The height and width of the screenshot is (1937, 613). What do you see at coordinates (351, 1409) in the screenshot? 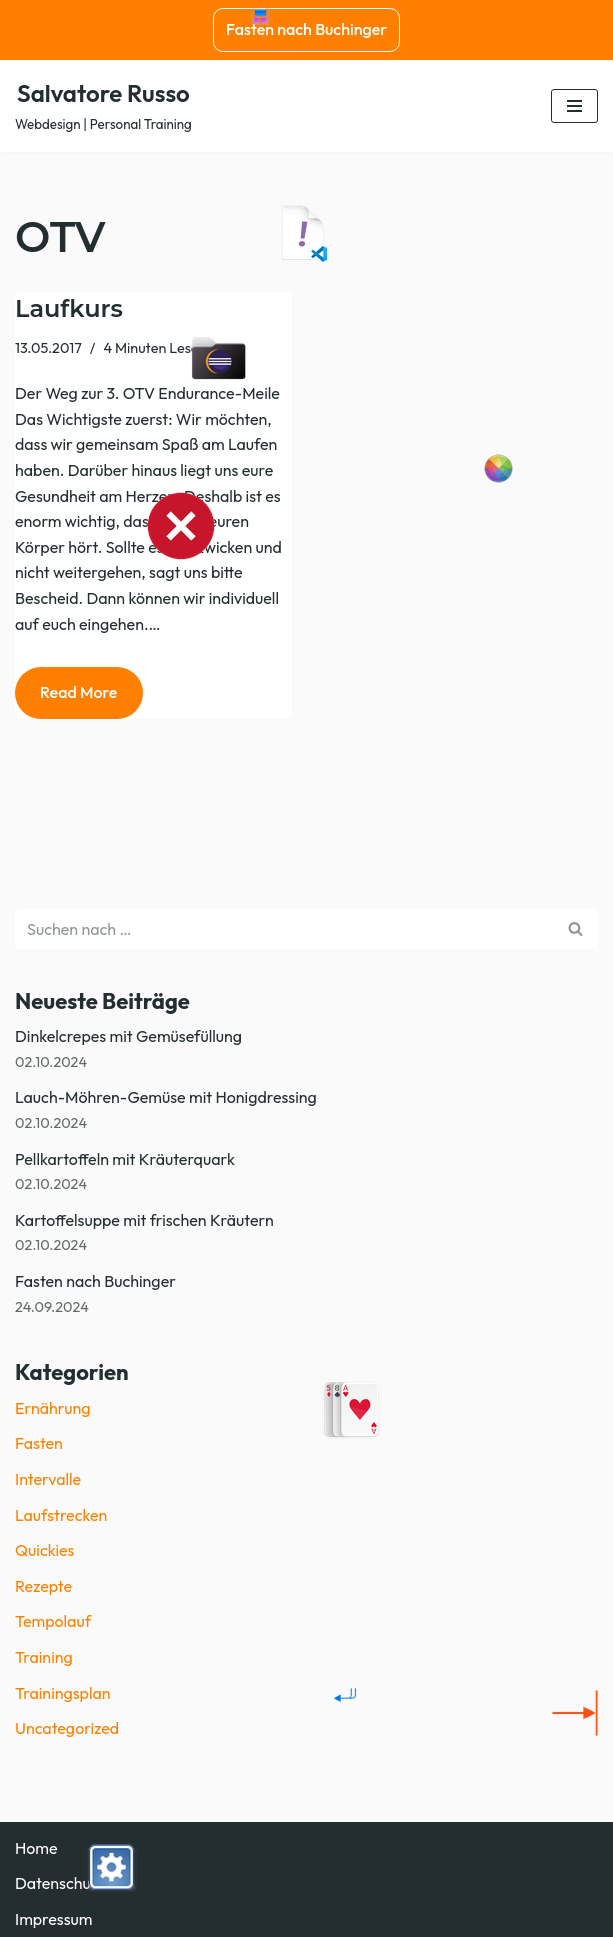
I see `open solitaire card game` at bounding box center [351, 1409].